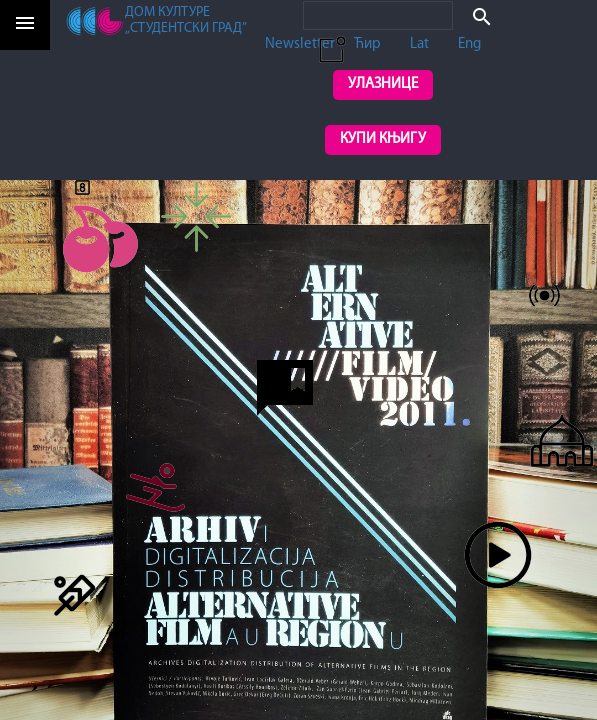 This screenshot has height=720, width=597. Describe the element at coordinates (82, 187) in the screenshot. I see `select or input the number eight` at that location.